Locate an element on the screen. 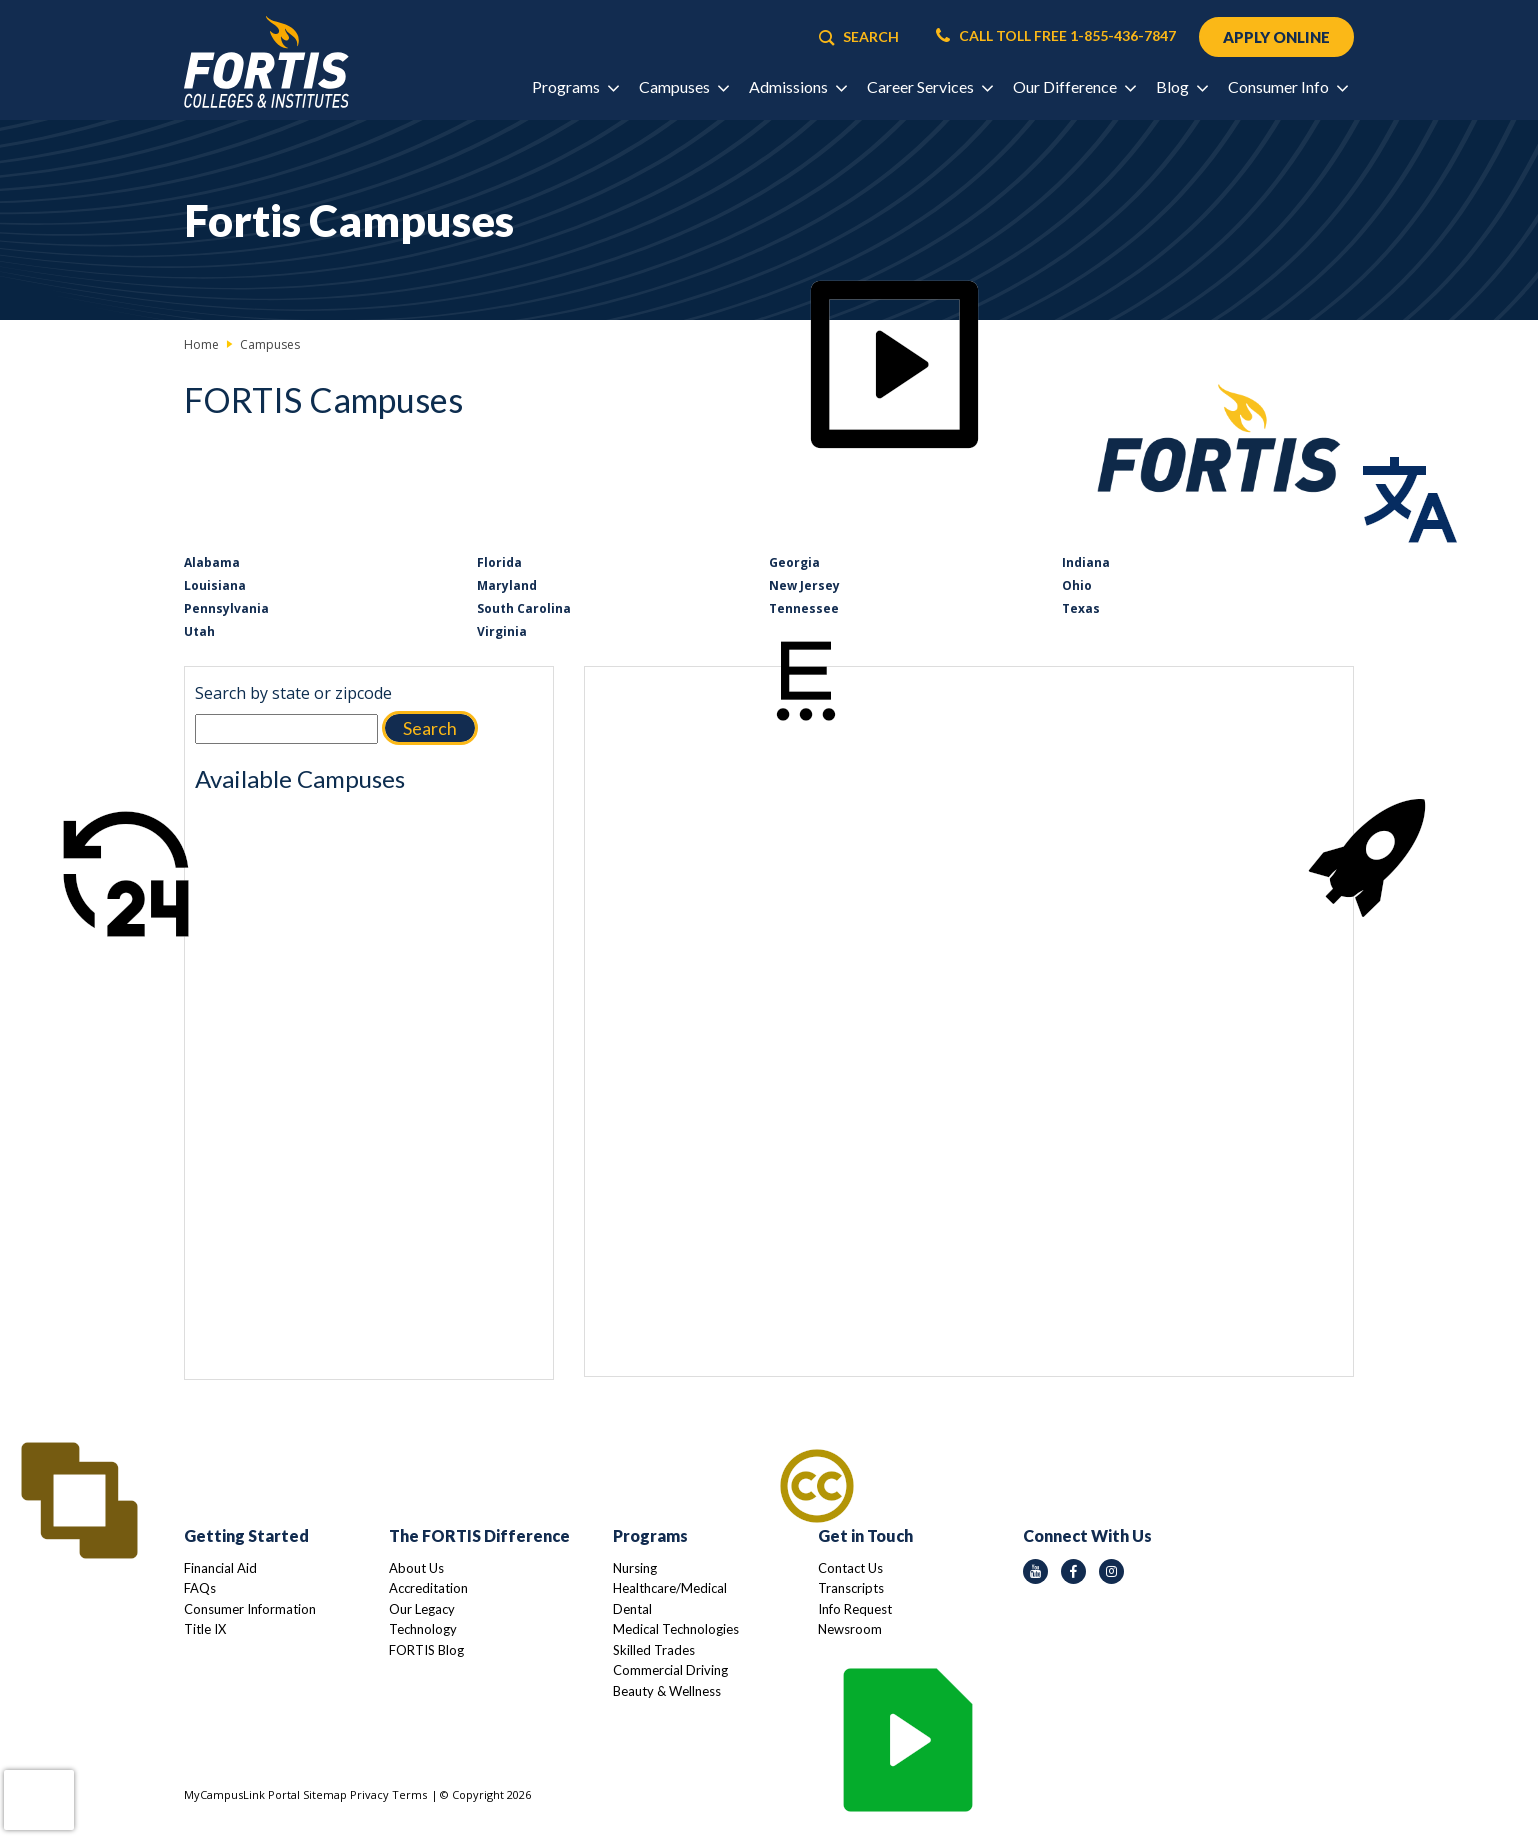  translate text to another language is located at coordinates (1408, 502).